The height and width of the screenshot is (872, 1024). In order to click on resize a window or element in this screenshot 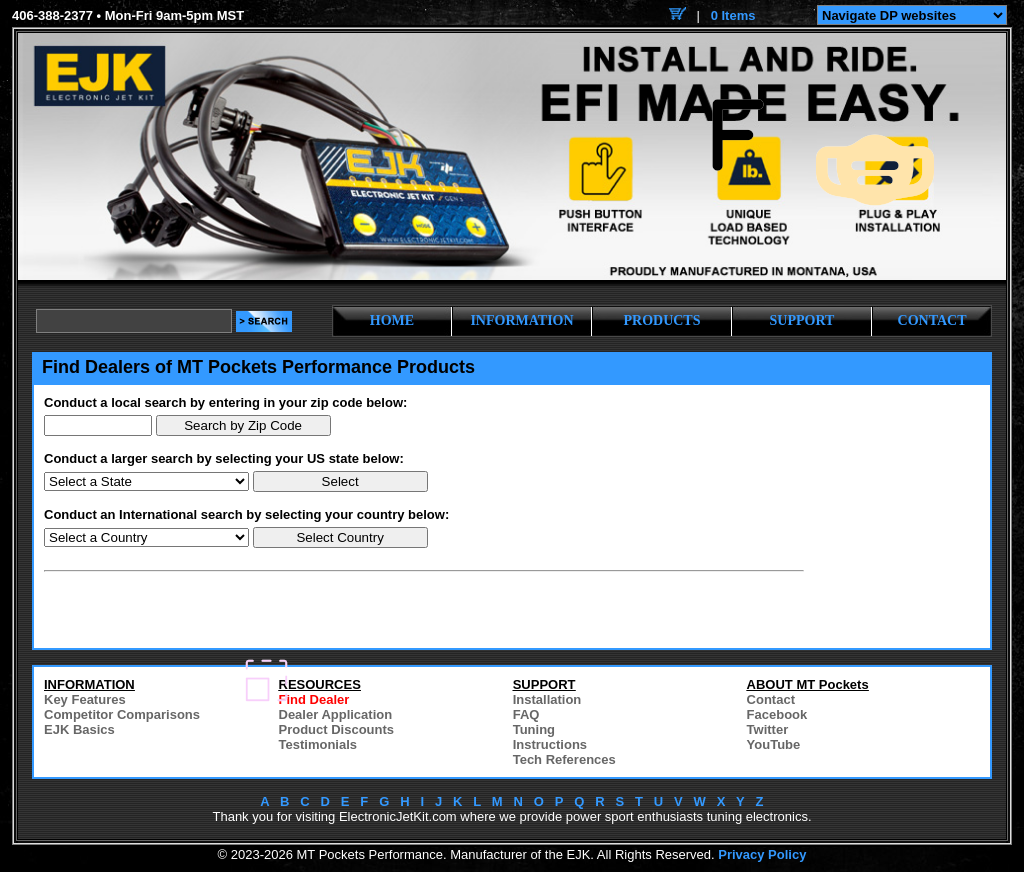, I will do `click(266, 680)`.